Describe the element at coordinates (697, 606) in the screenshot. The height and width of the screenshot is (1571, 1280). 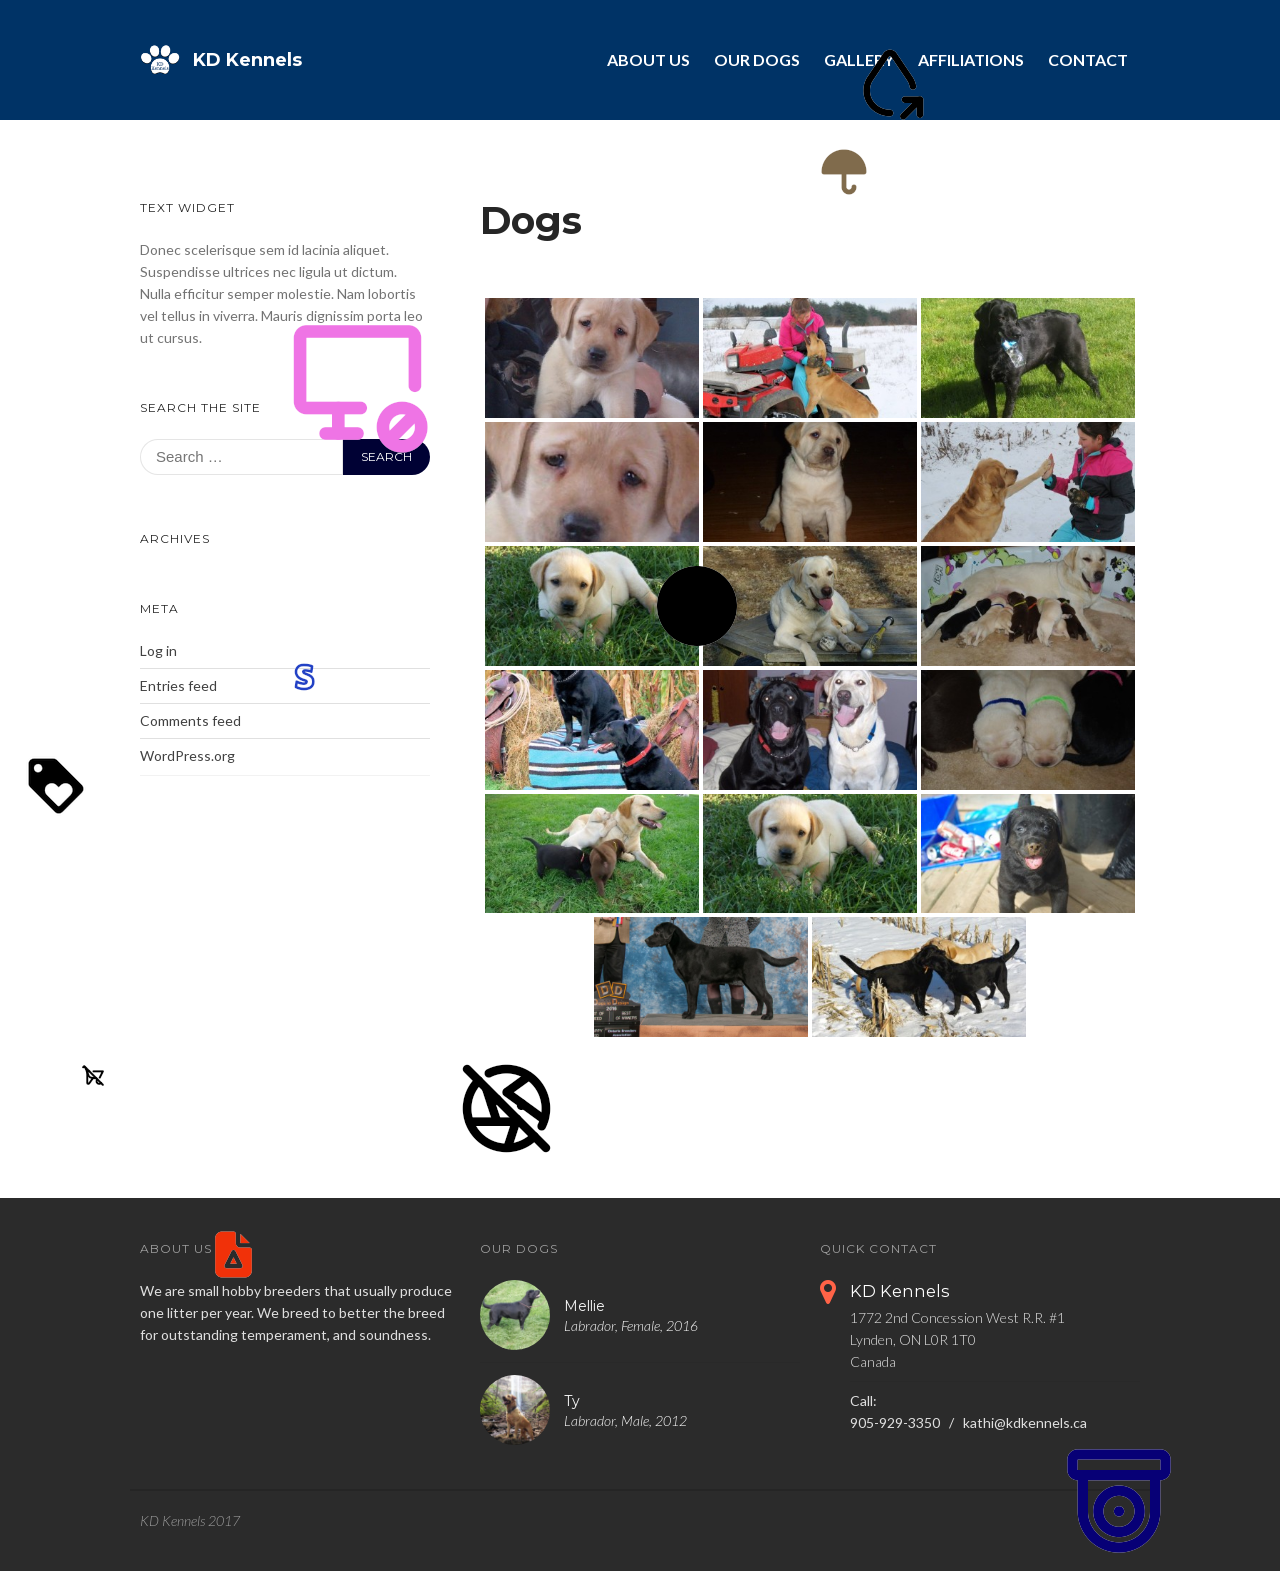
I see `unselected radio button or toggle option` at that location.